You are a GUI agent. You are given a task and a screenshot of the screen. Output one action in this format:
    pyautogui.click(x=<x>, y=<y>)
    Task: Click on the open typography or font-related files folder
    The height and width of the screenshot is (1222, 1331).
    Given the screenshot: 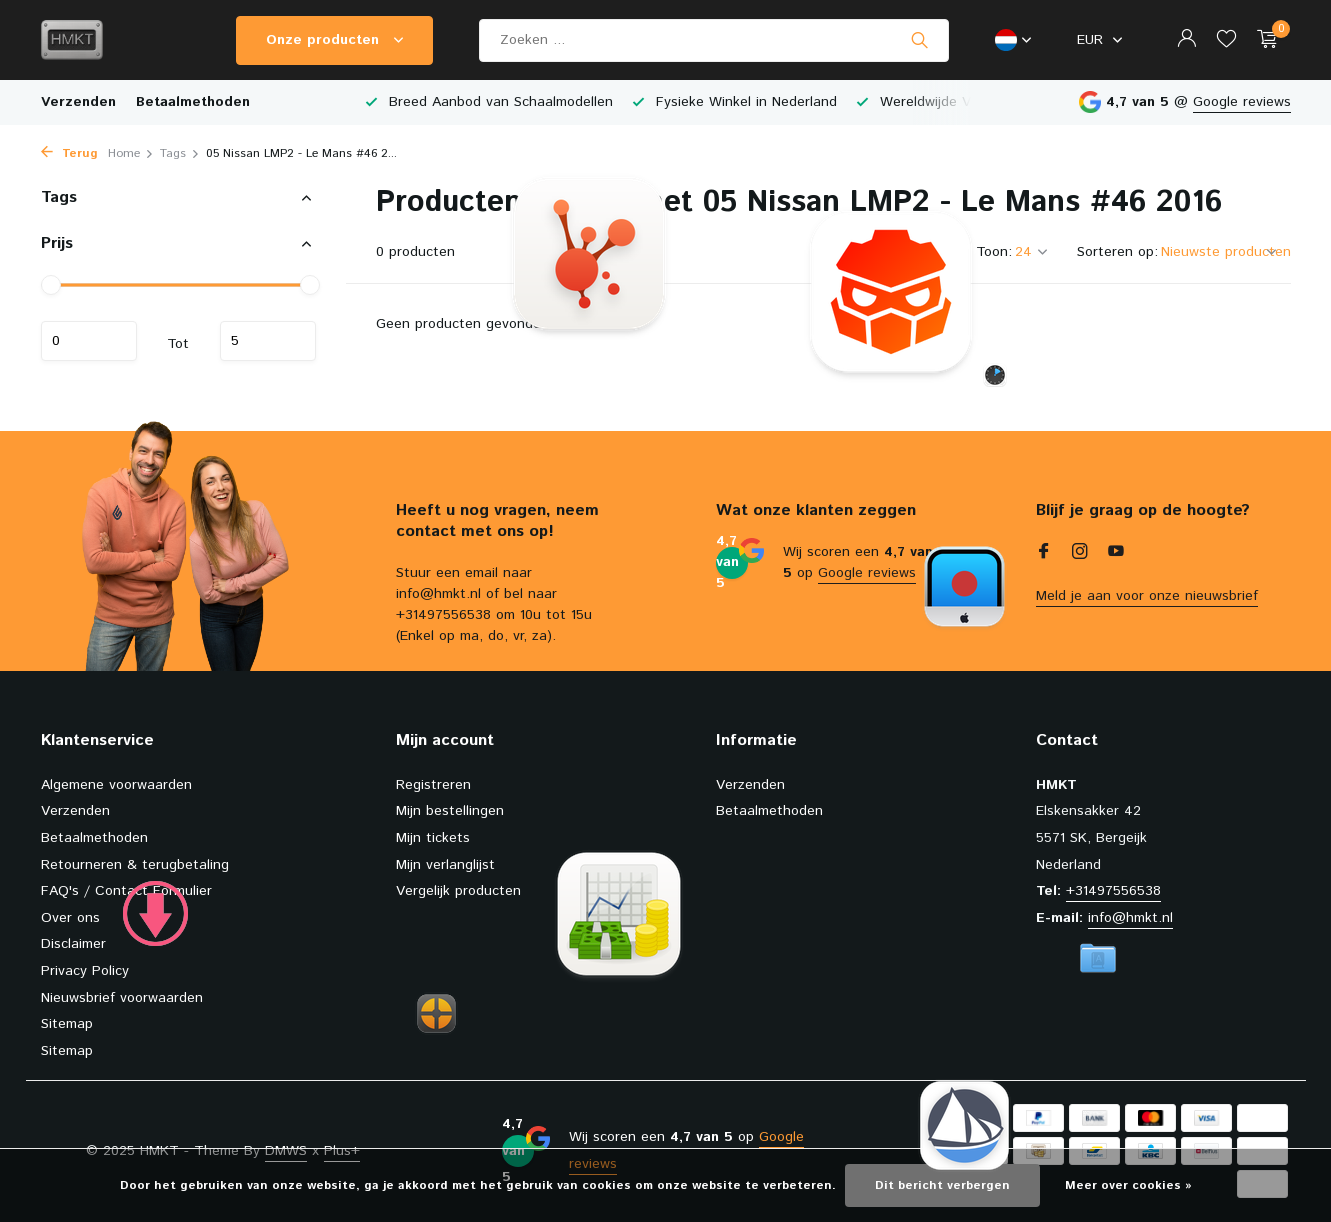 What is the action you would take?
    pyautogui.click(x=1098, y=958)
    